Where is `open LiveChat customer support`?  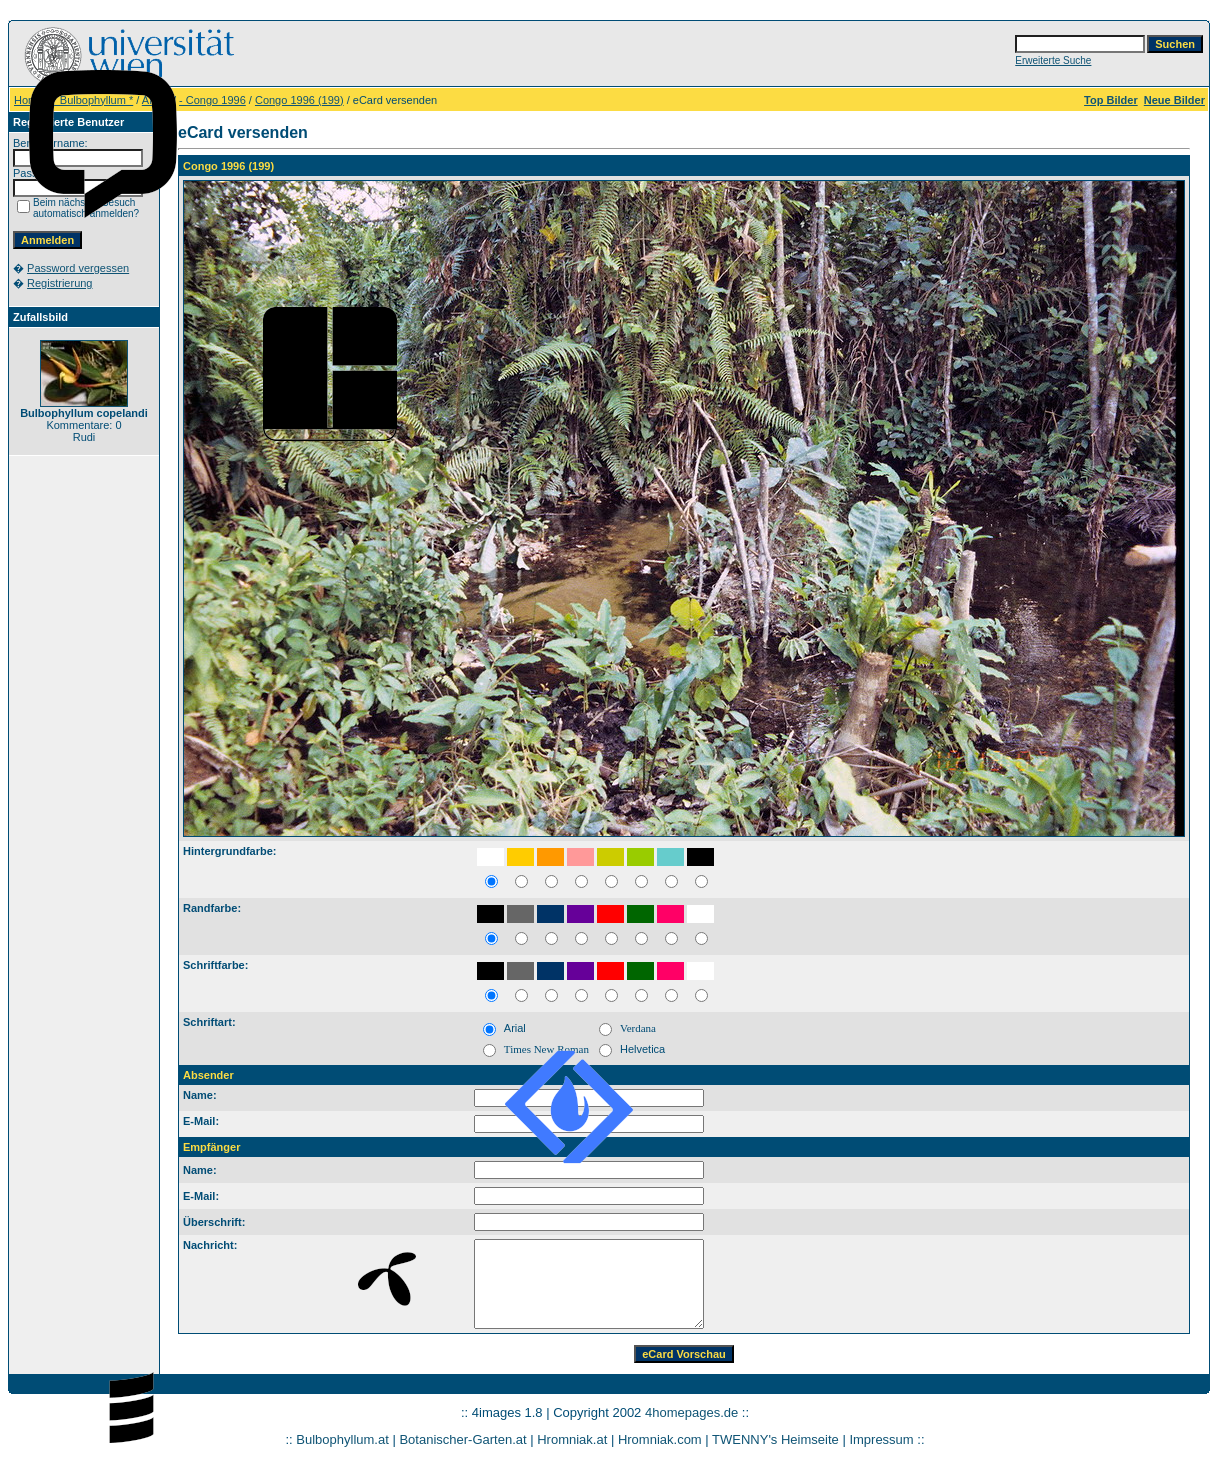 open LiveChat customer support is located at coordinates (103, 144).